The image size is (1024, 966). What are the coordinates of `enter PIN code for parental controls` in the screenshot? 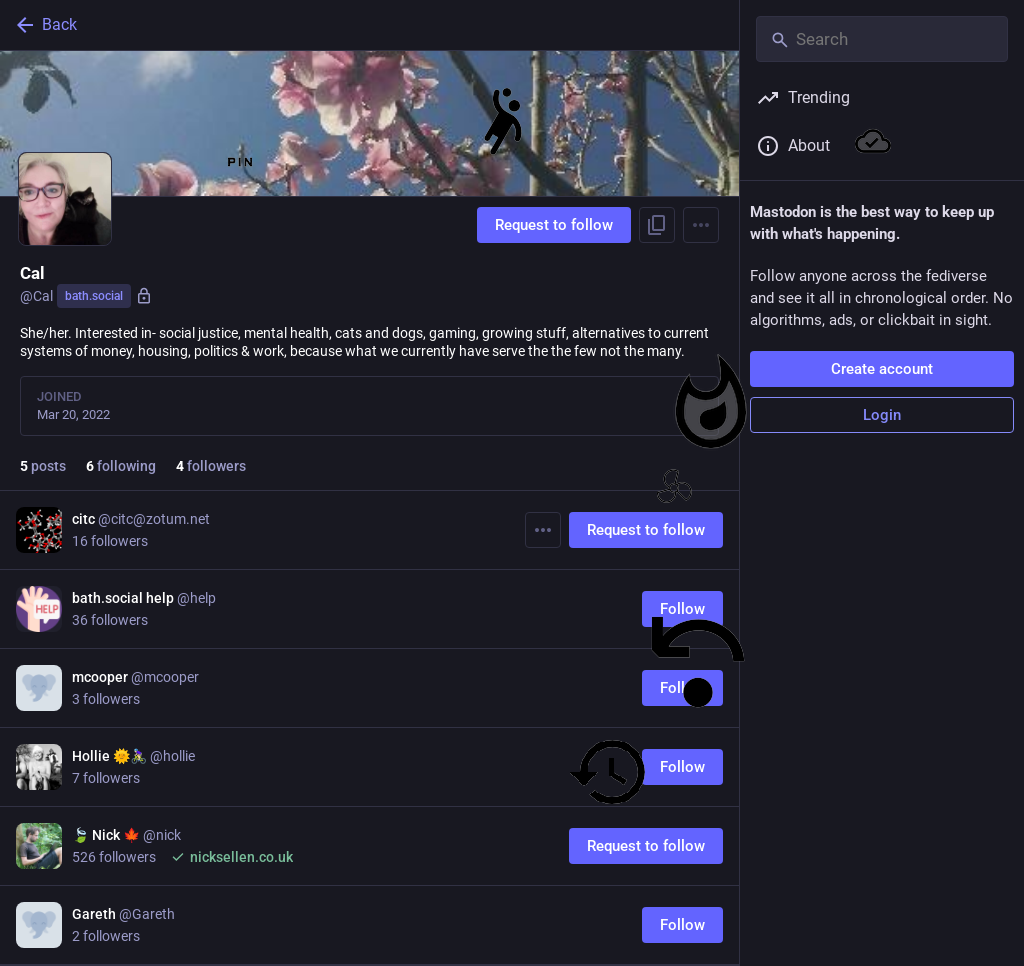 It's located at (240, 162).